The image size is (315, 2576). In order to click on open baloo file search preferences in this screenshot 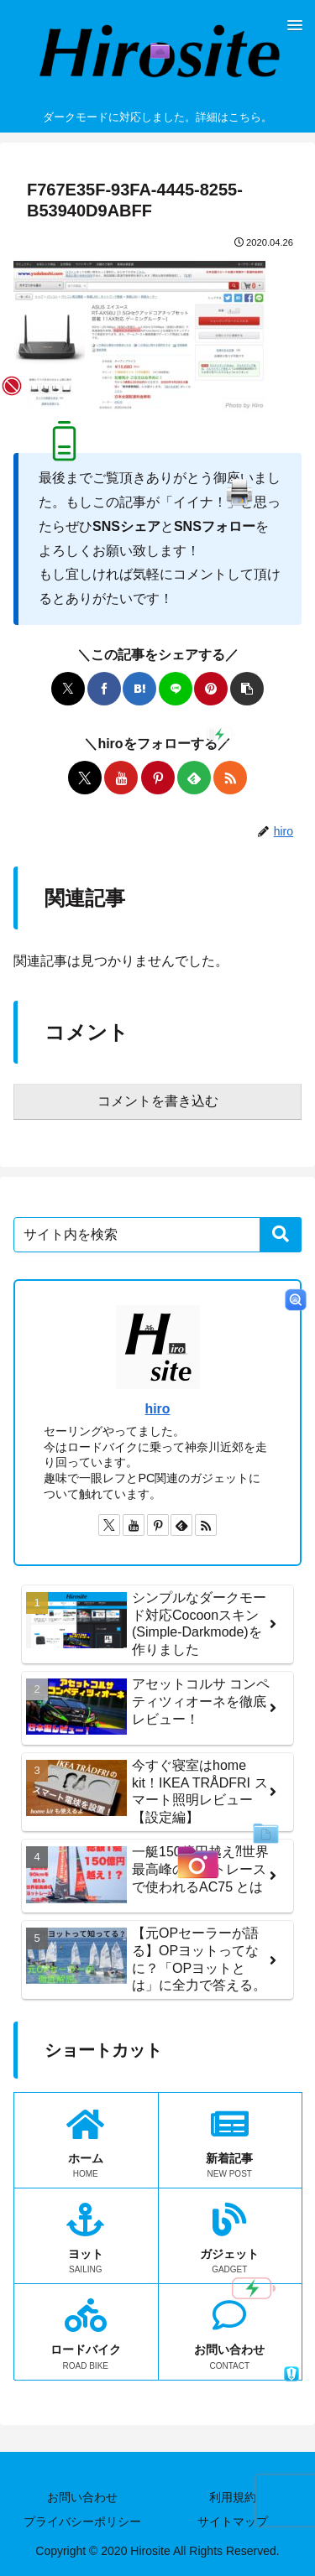, I will do `click(296, 1300)`.